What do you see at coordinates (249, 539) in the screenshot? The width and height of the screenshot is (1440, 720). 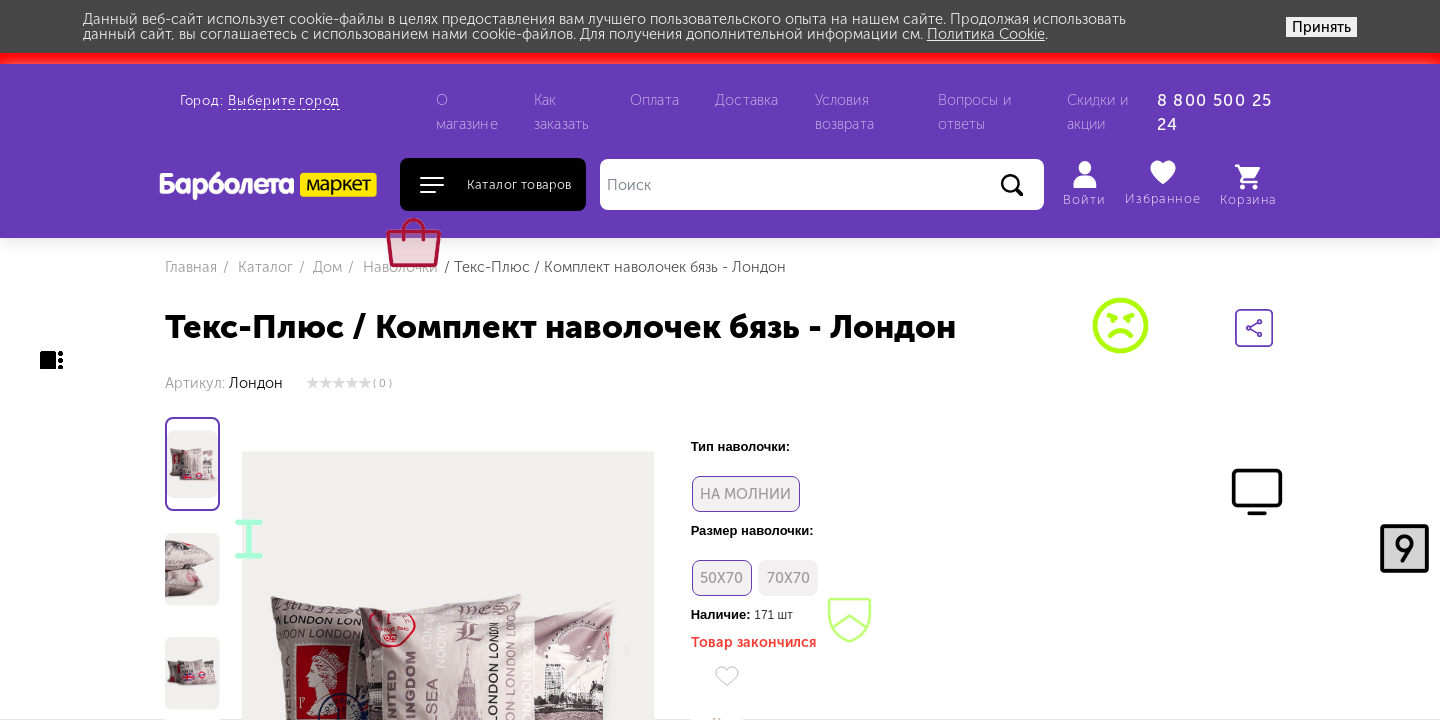 I see `text cursor indicating an editable text field` at bounding box center [249, 539].